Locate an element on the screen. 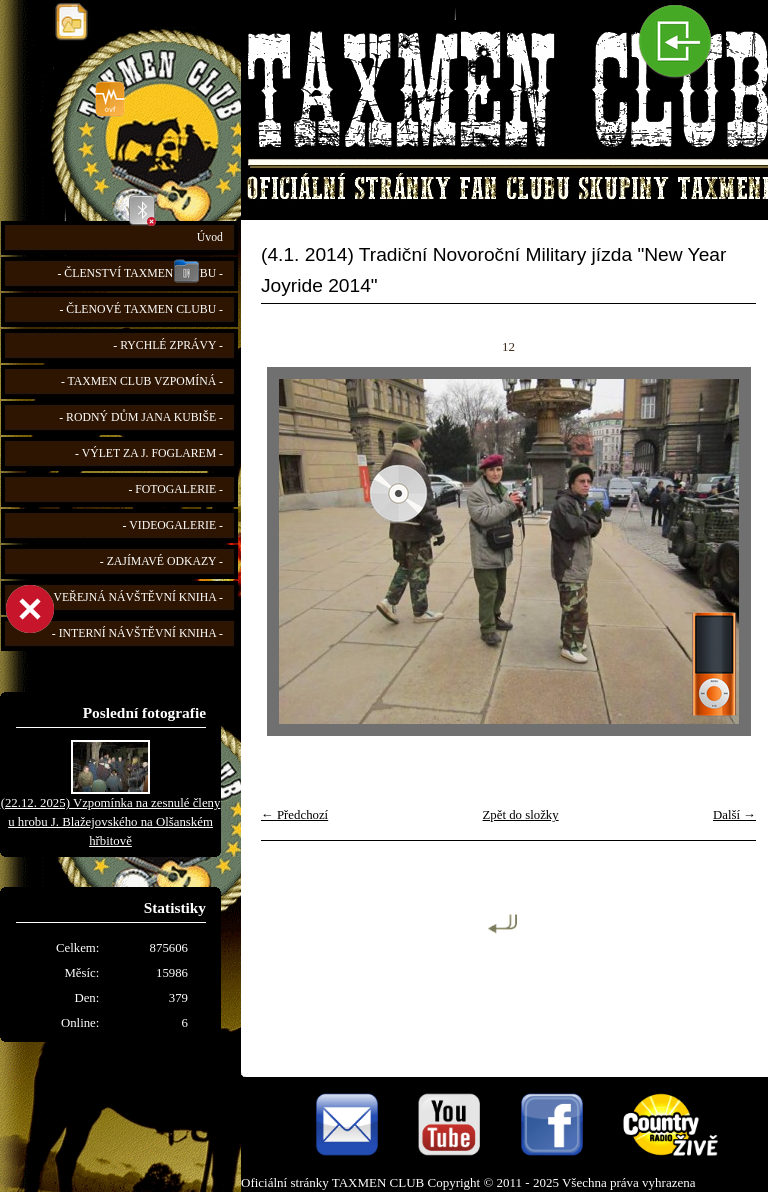 The image size is (768, 1192). log out of your account is located at coordinates (675, 41).